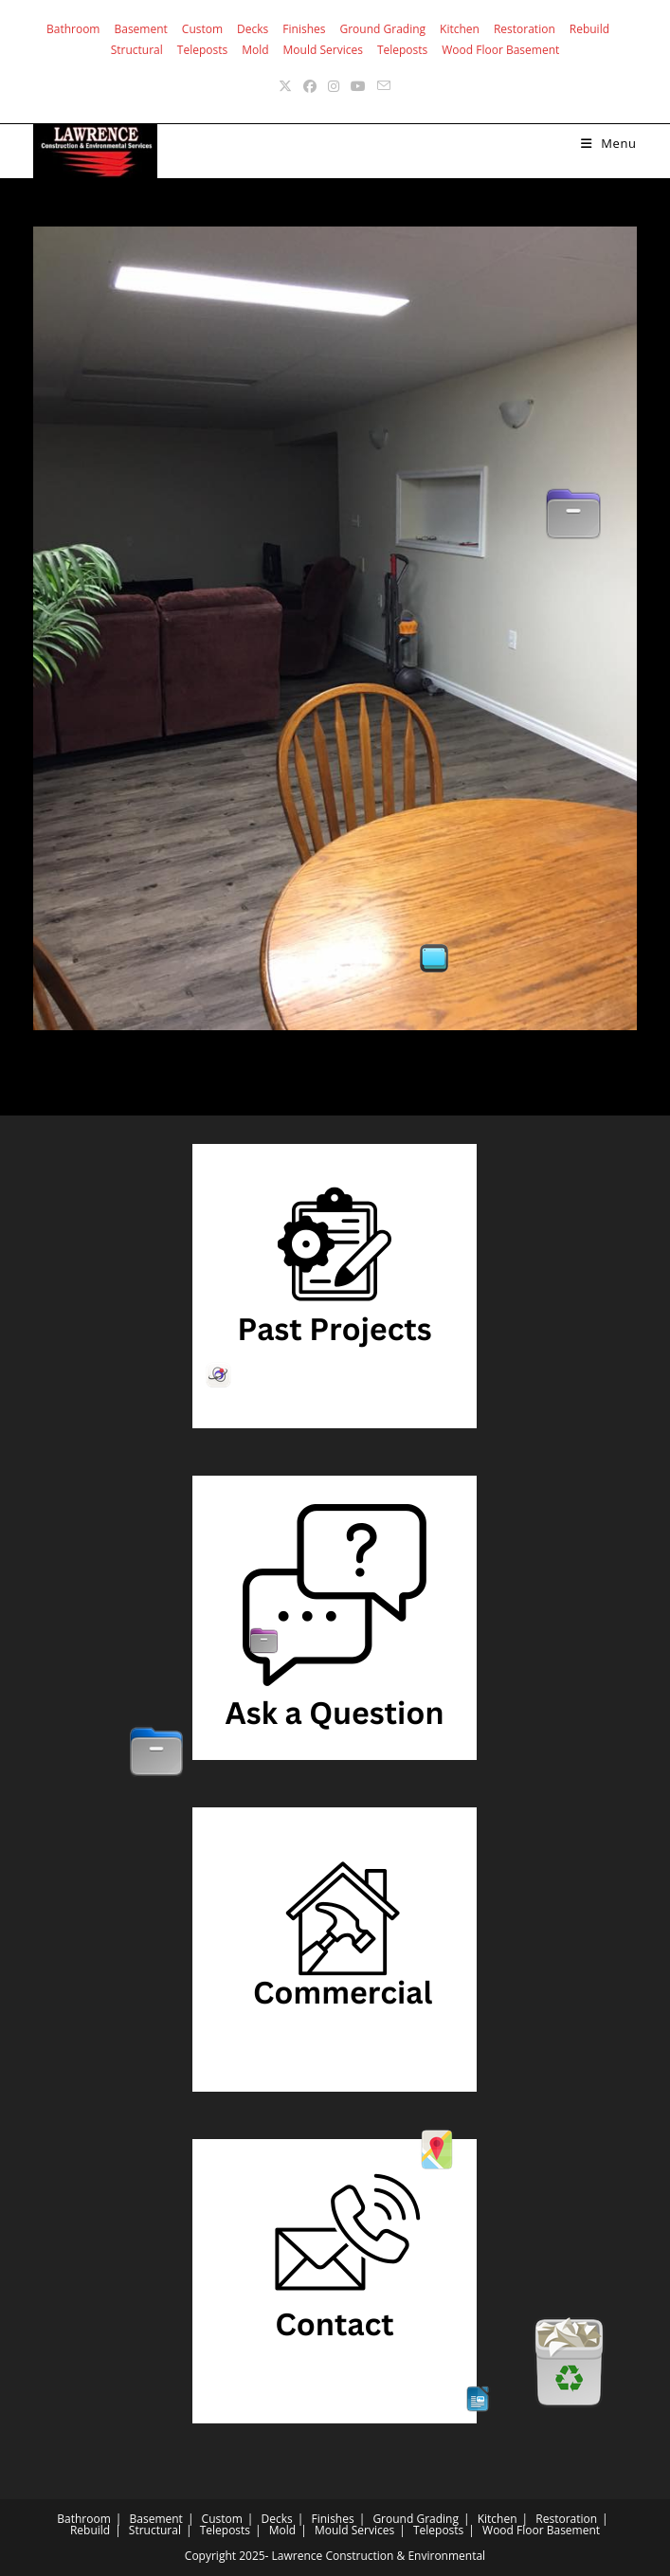  What do you see at coordinates (156, 1751) in the screenshot?
I see `open the file manager application` at bounding box center [156, 1751].